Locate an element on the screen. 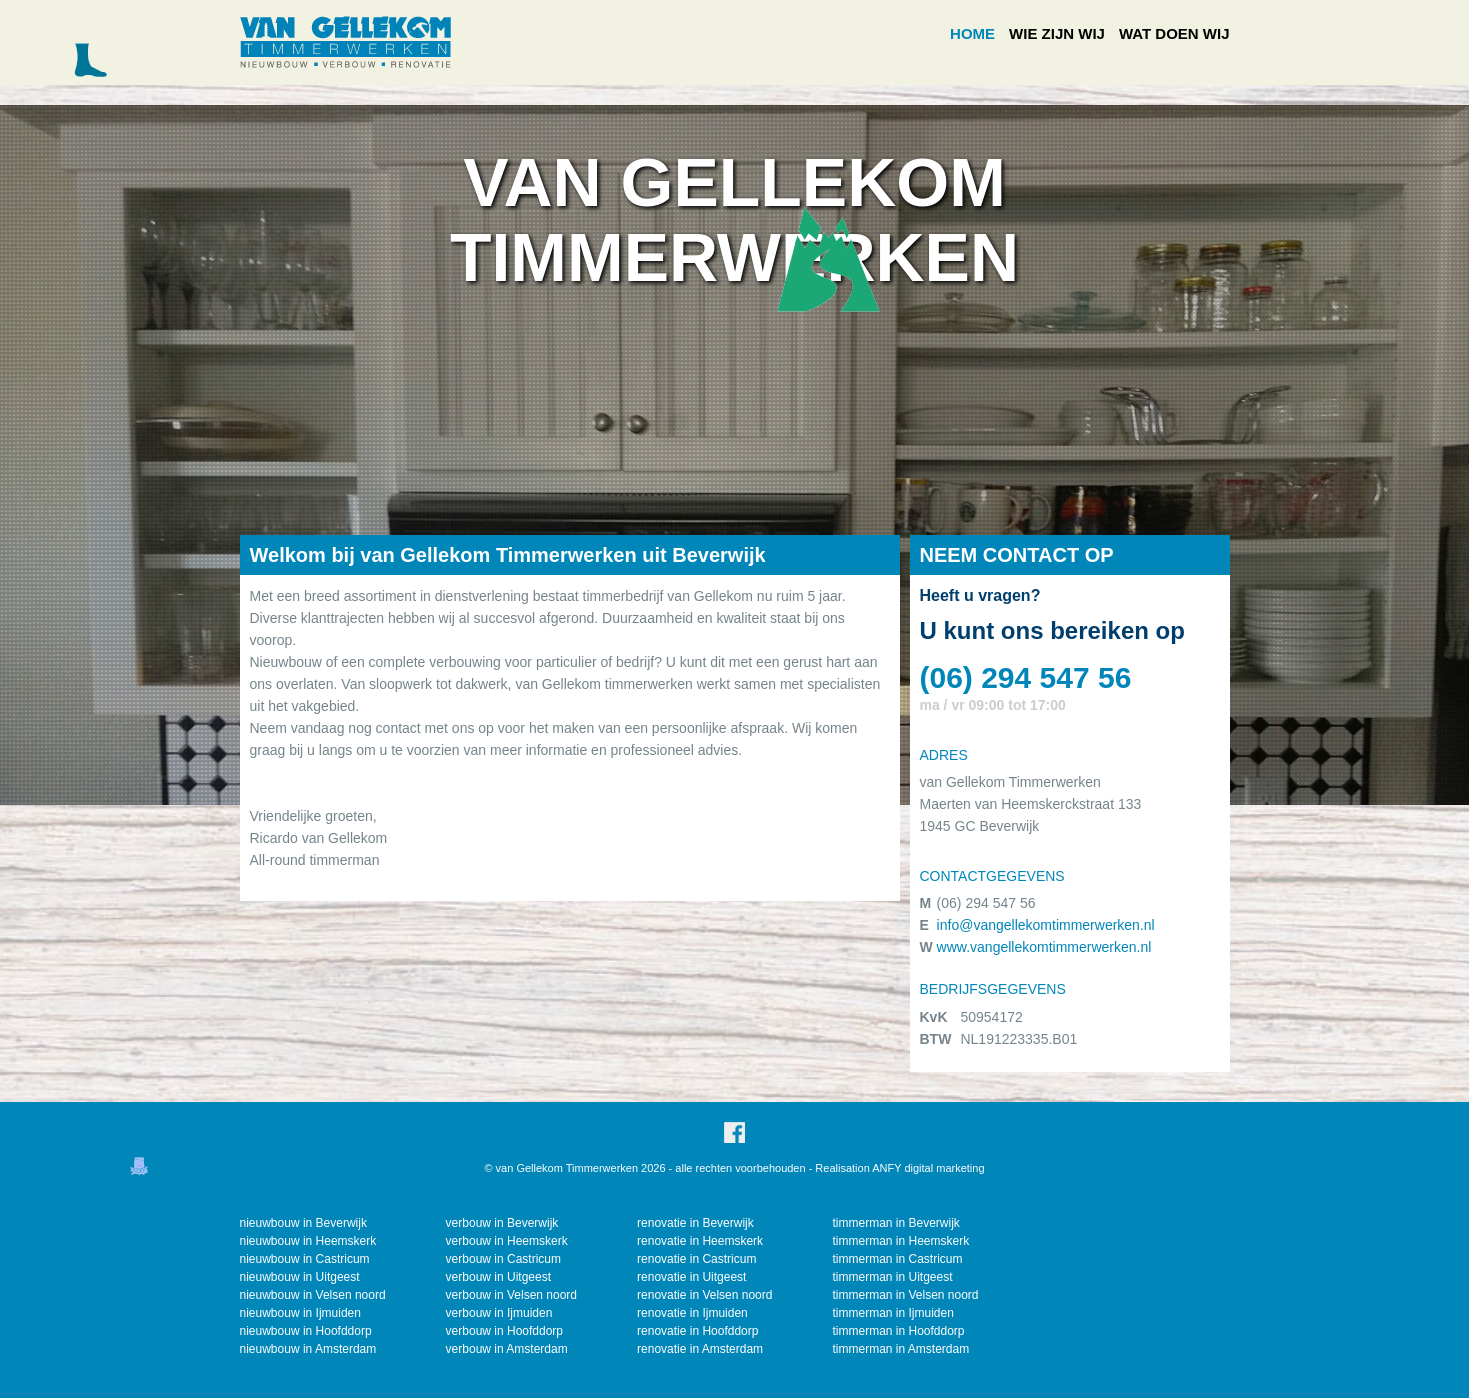 The width and height of the screenshot is (1469, 1398). perform a stomp attack is located at coordinates (139, 1166).